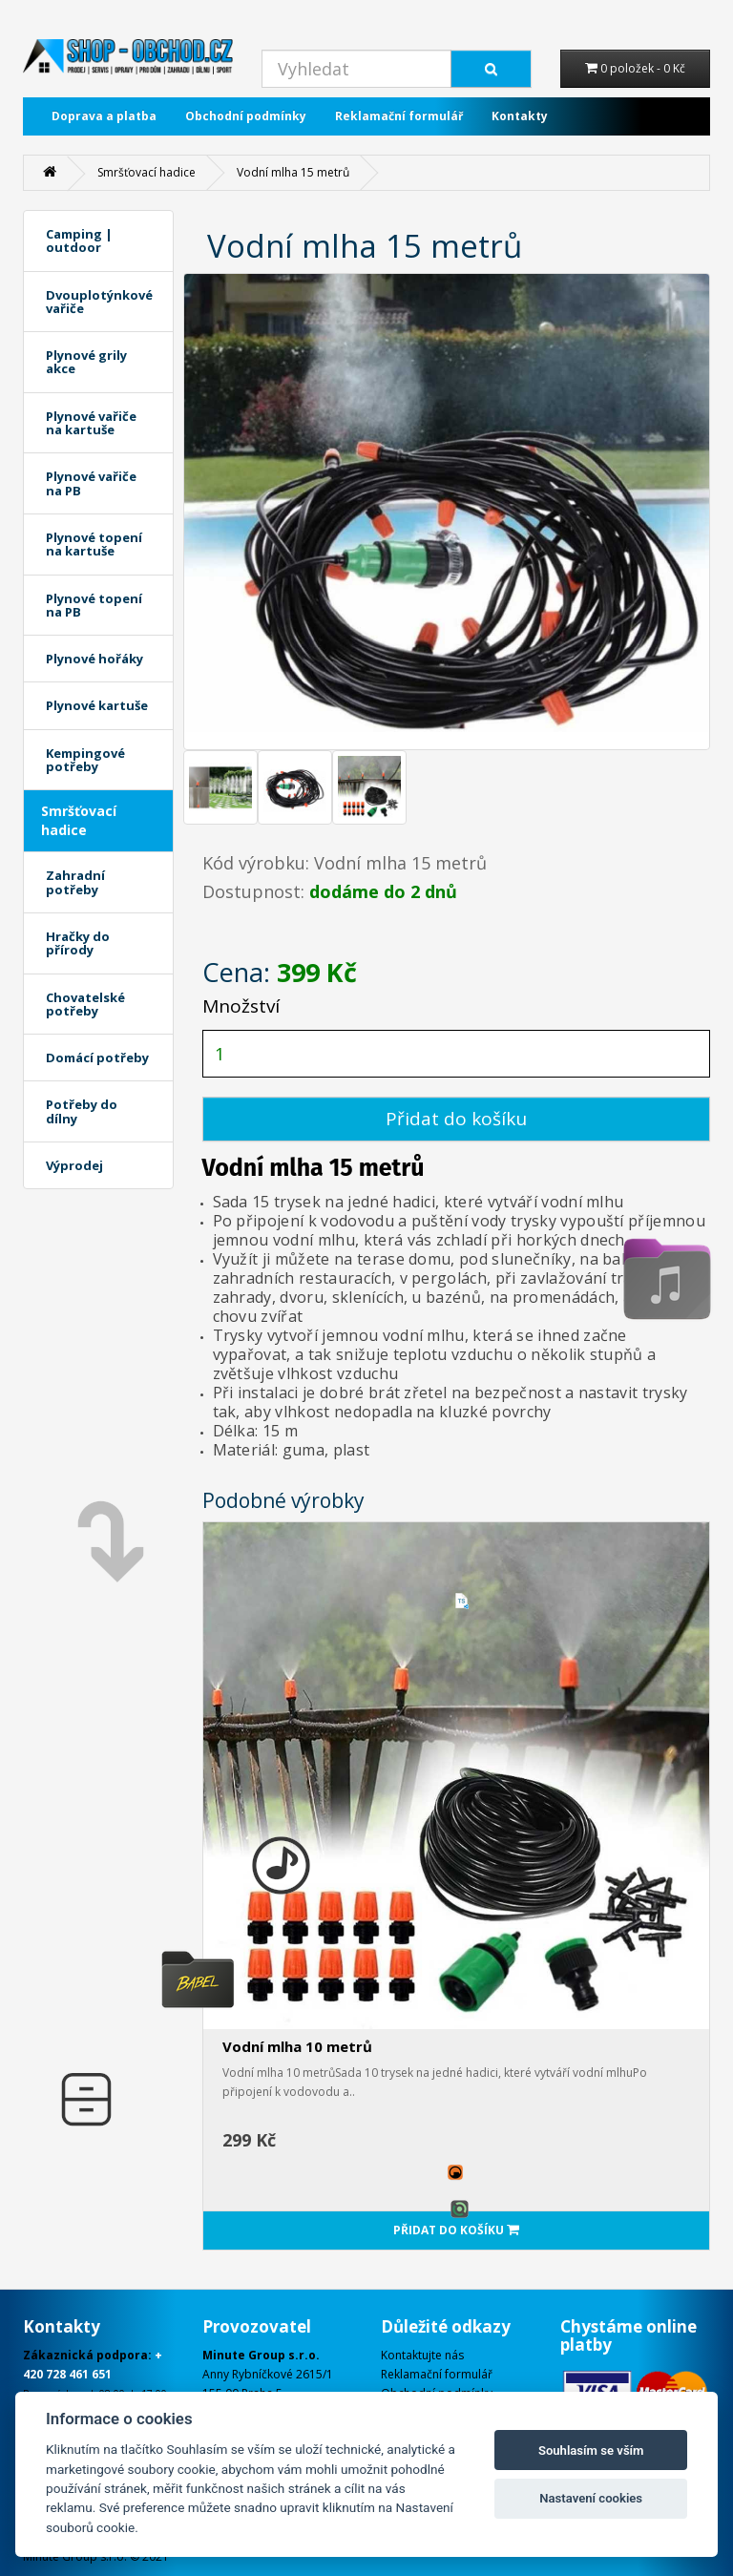 This screenshot has width=733, height=2576. What do you see at coordinates (459, 2209) in the screenshot?
I see `open the void linux application` at bounding box center [459, 2209].